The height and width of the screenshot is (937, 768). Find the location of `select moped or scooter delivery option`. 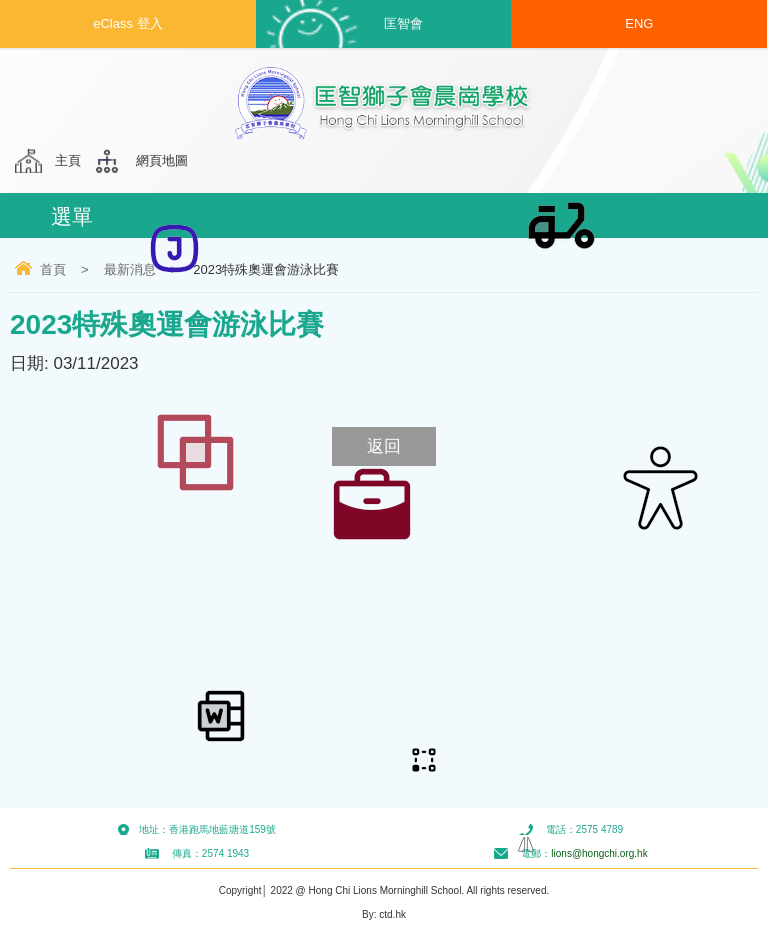

select moped or scooter delivery option is located at coordinates (561, 225).